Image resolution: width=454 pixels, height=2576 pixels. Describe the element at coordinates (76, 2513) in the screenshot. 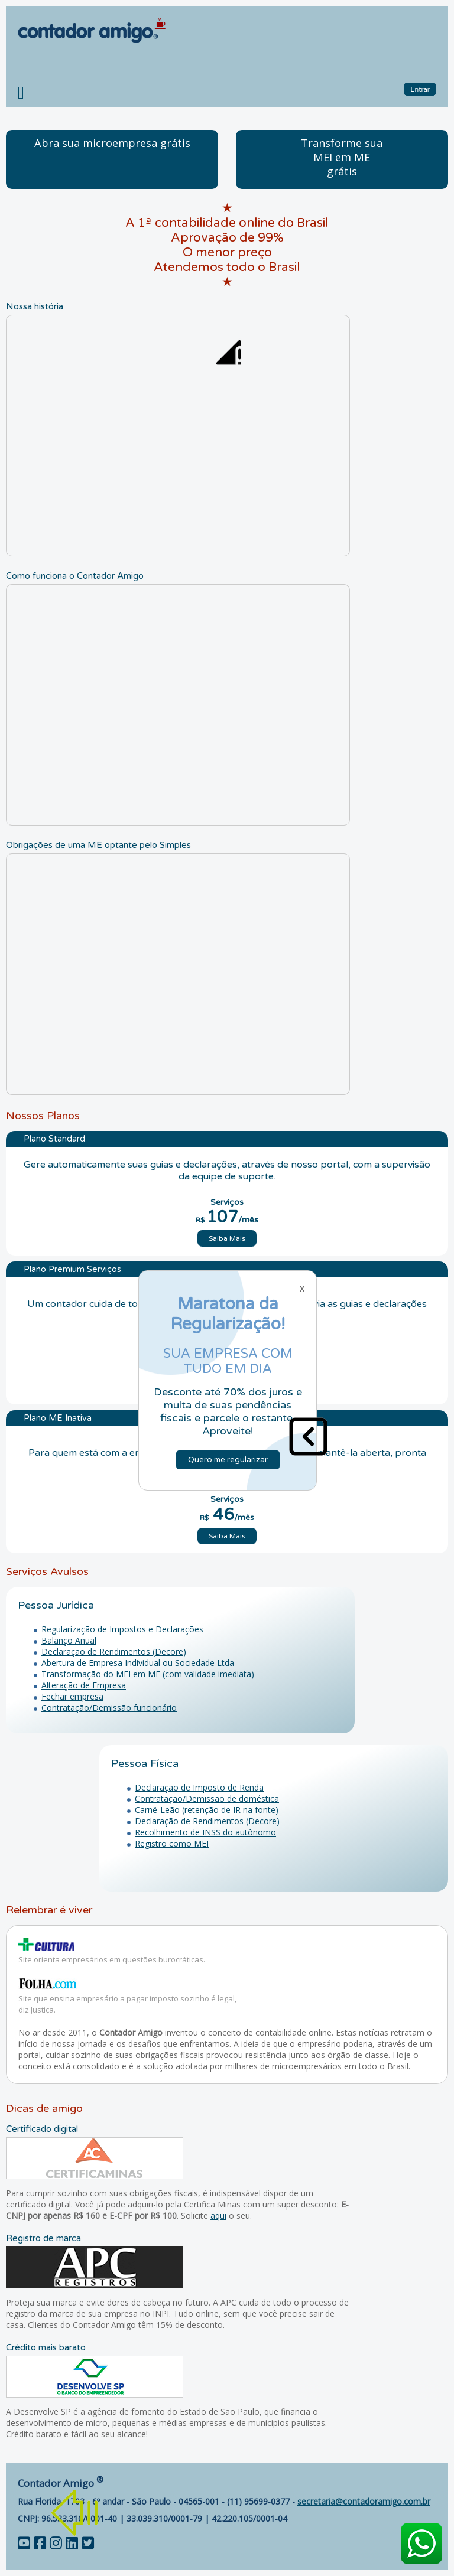

I see `go back multiple steps` at that location.